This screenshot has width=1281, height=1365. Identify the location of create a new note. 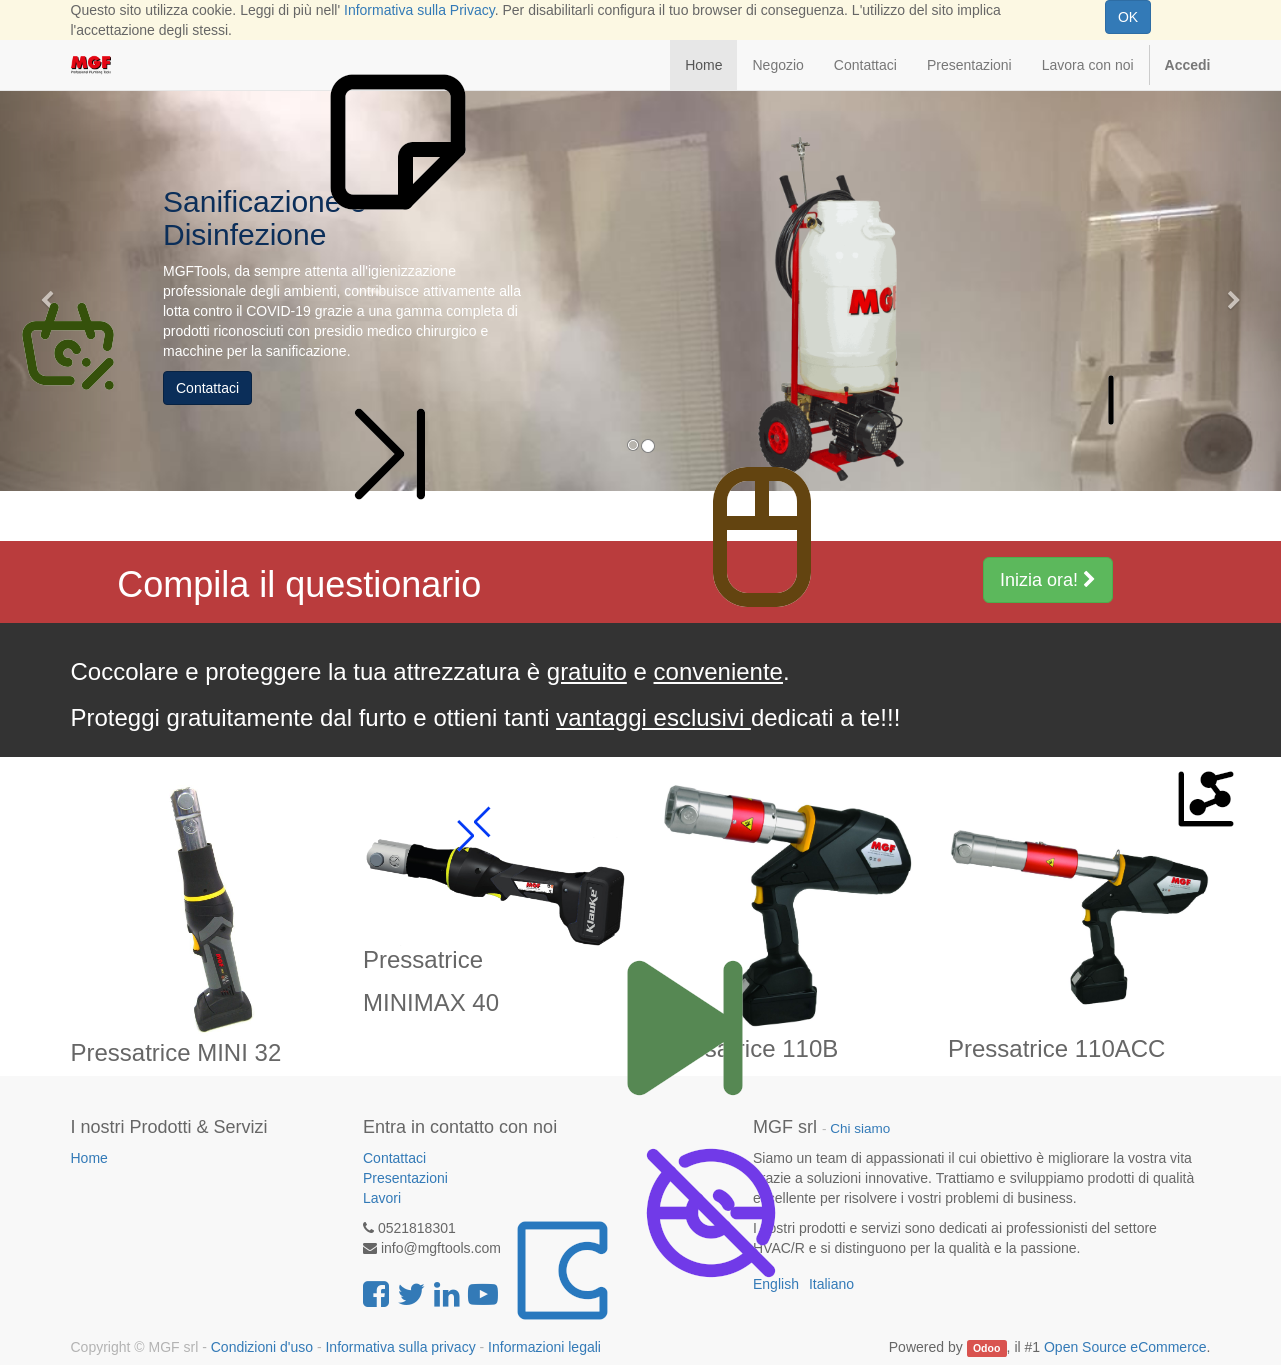
(398, 142).